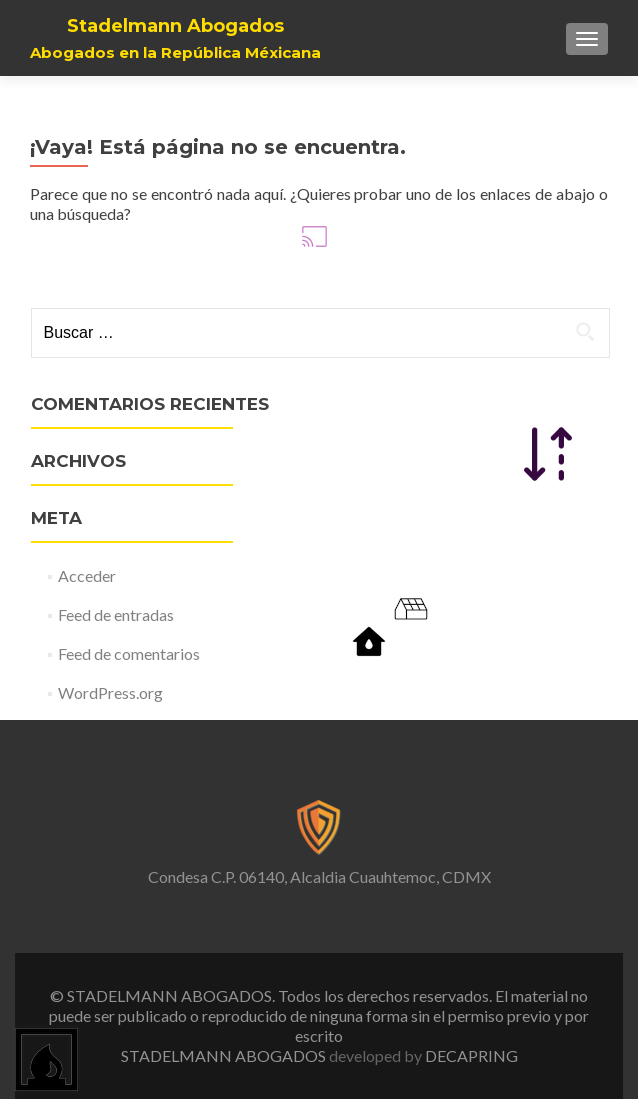 Image resolution: width=638 pixels, height=1099 pixels. What do you see at coordinates (46, 1059) in the screenshot?
I see `access fireplace or heating controls` at bounding box center [46, 1059].